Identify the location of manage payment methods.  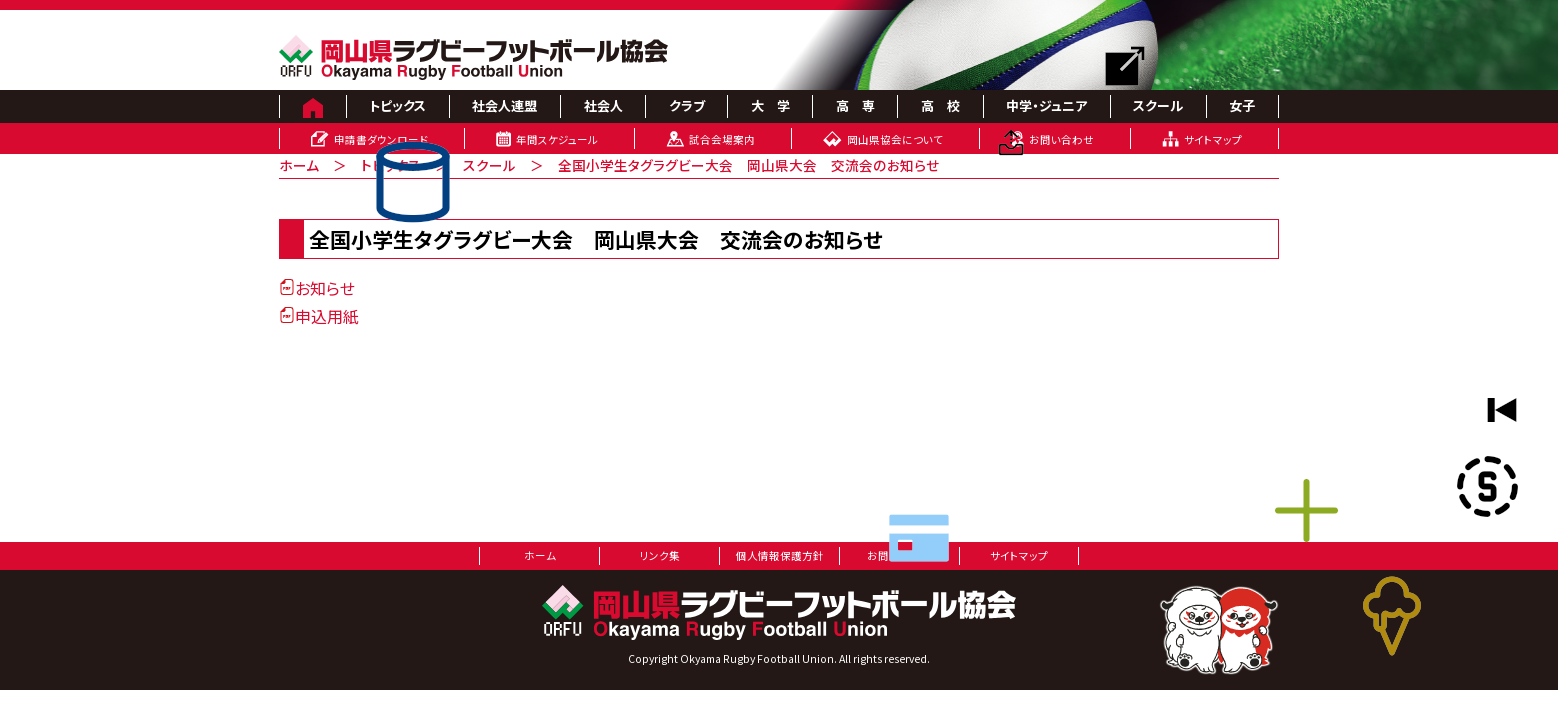
(919, 538).